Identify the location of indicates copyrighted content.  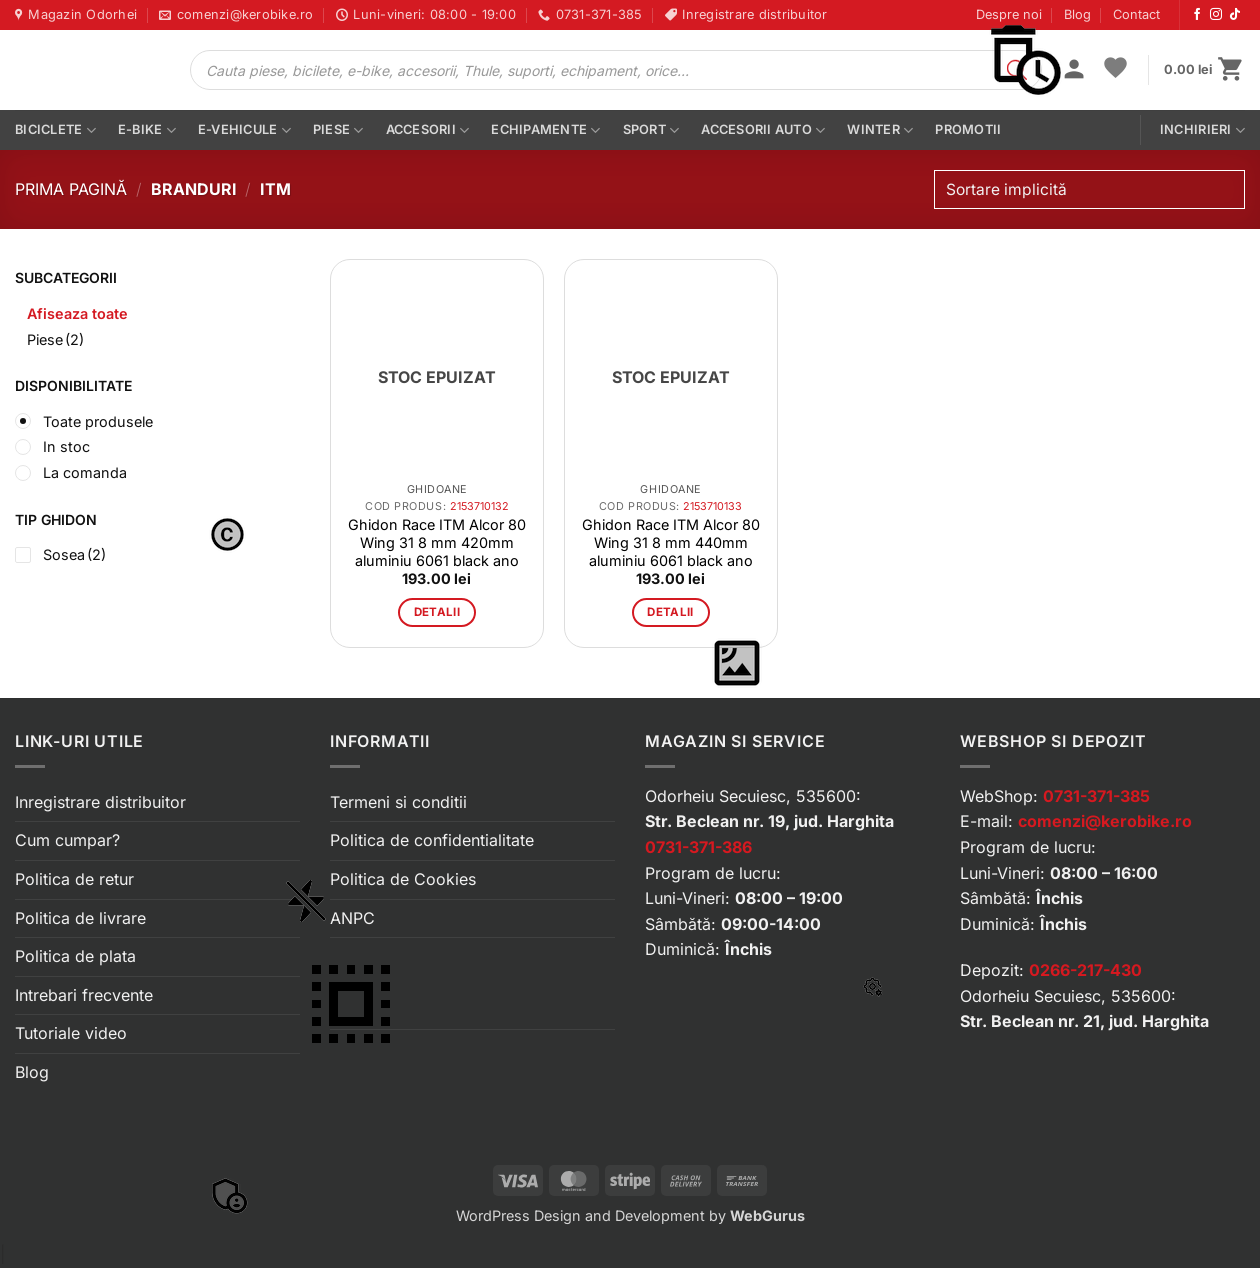
(227, 534).